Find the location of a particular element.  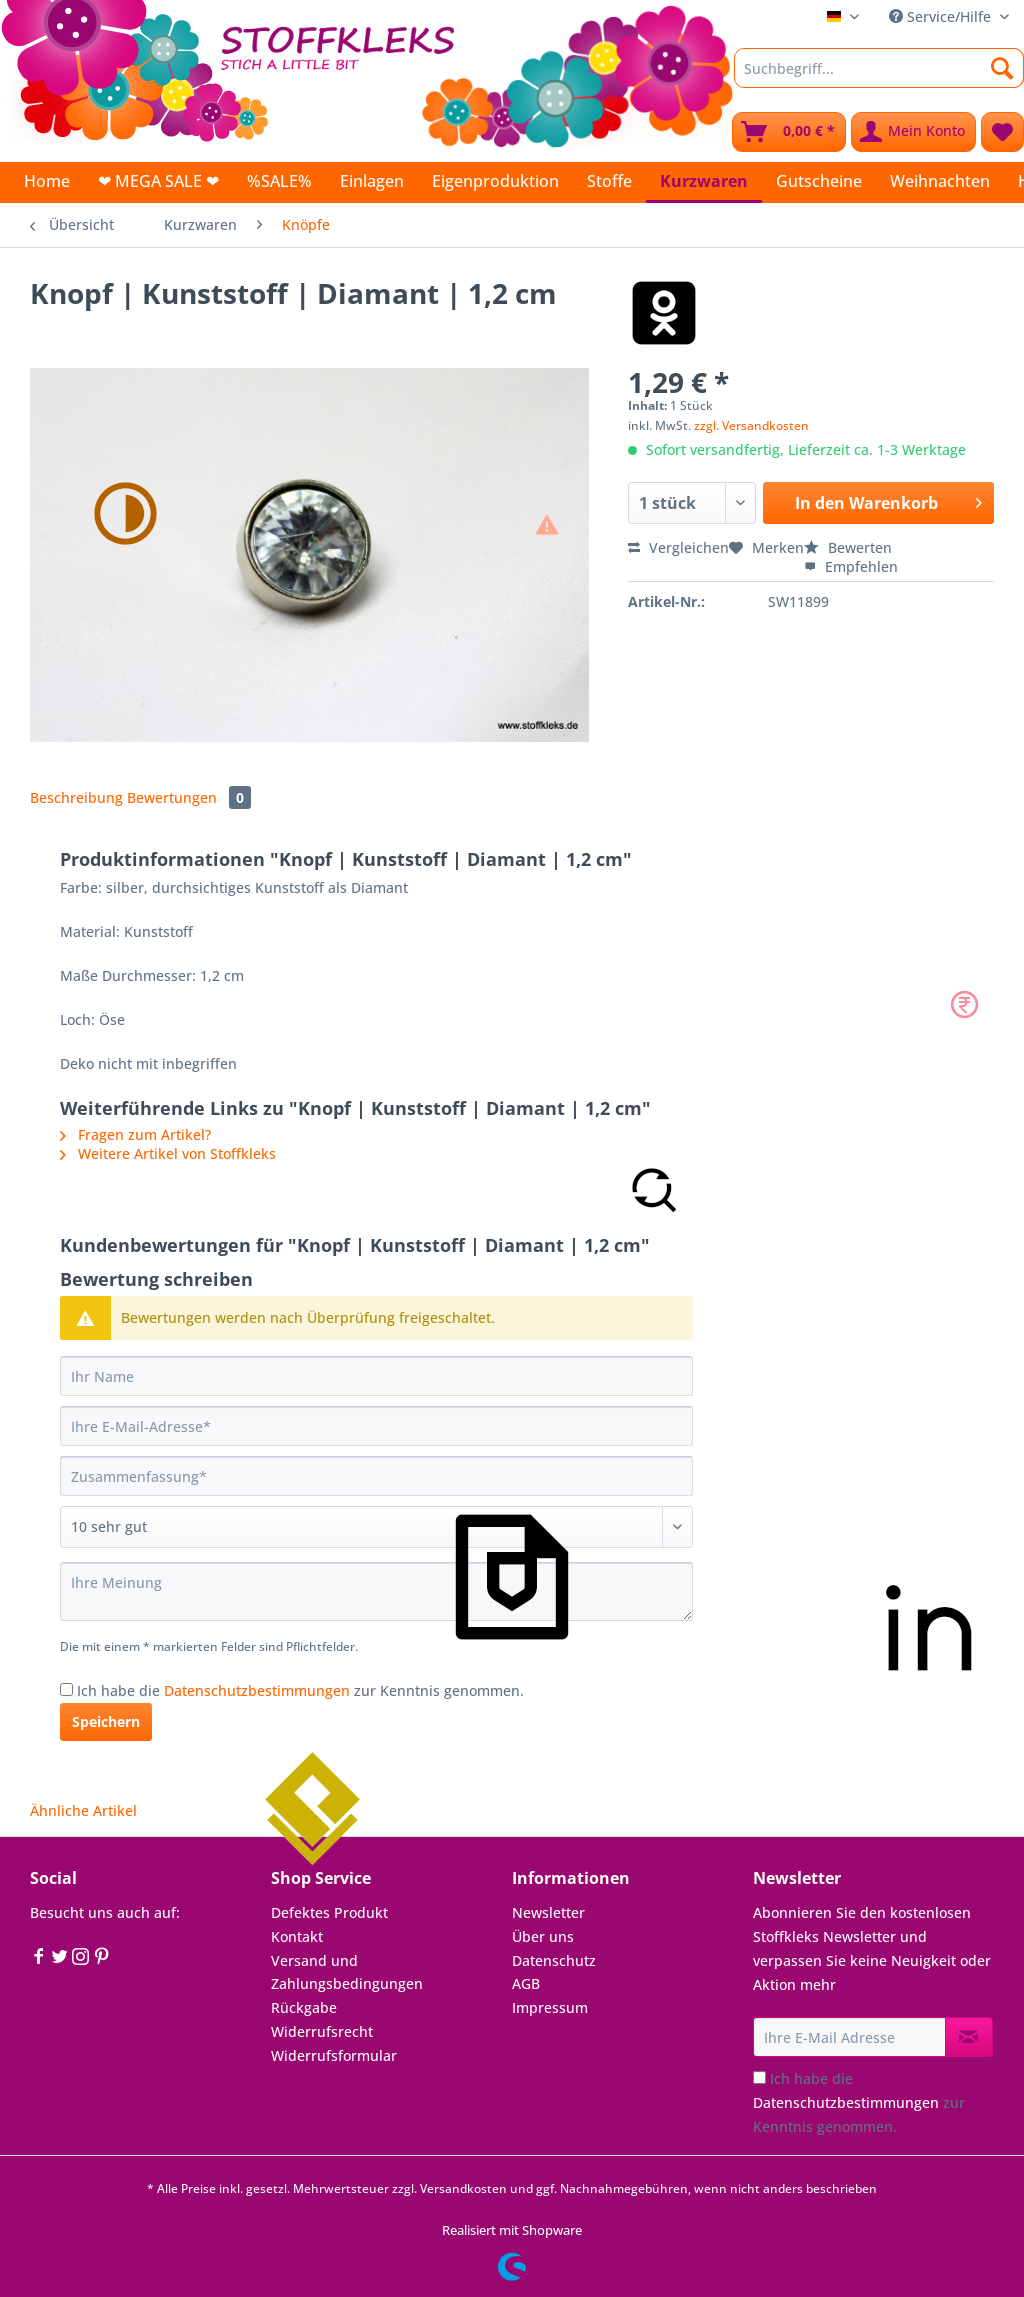

open odnoklassniki social network app is located at coordinates (664, 313).